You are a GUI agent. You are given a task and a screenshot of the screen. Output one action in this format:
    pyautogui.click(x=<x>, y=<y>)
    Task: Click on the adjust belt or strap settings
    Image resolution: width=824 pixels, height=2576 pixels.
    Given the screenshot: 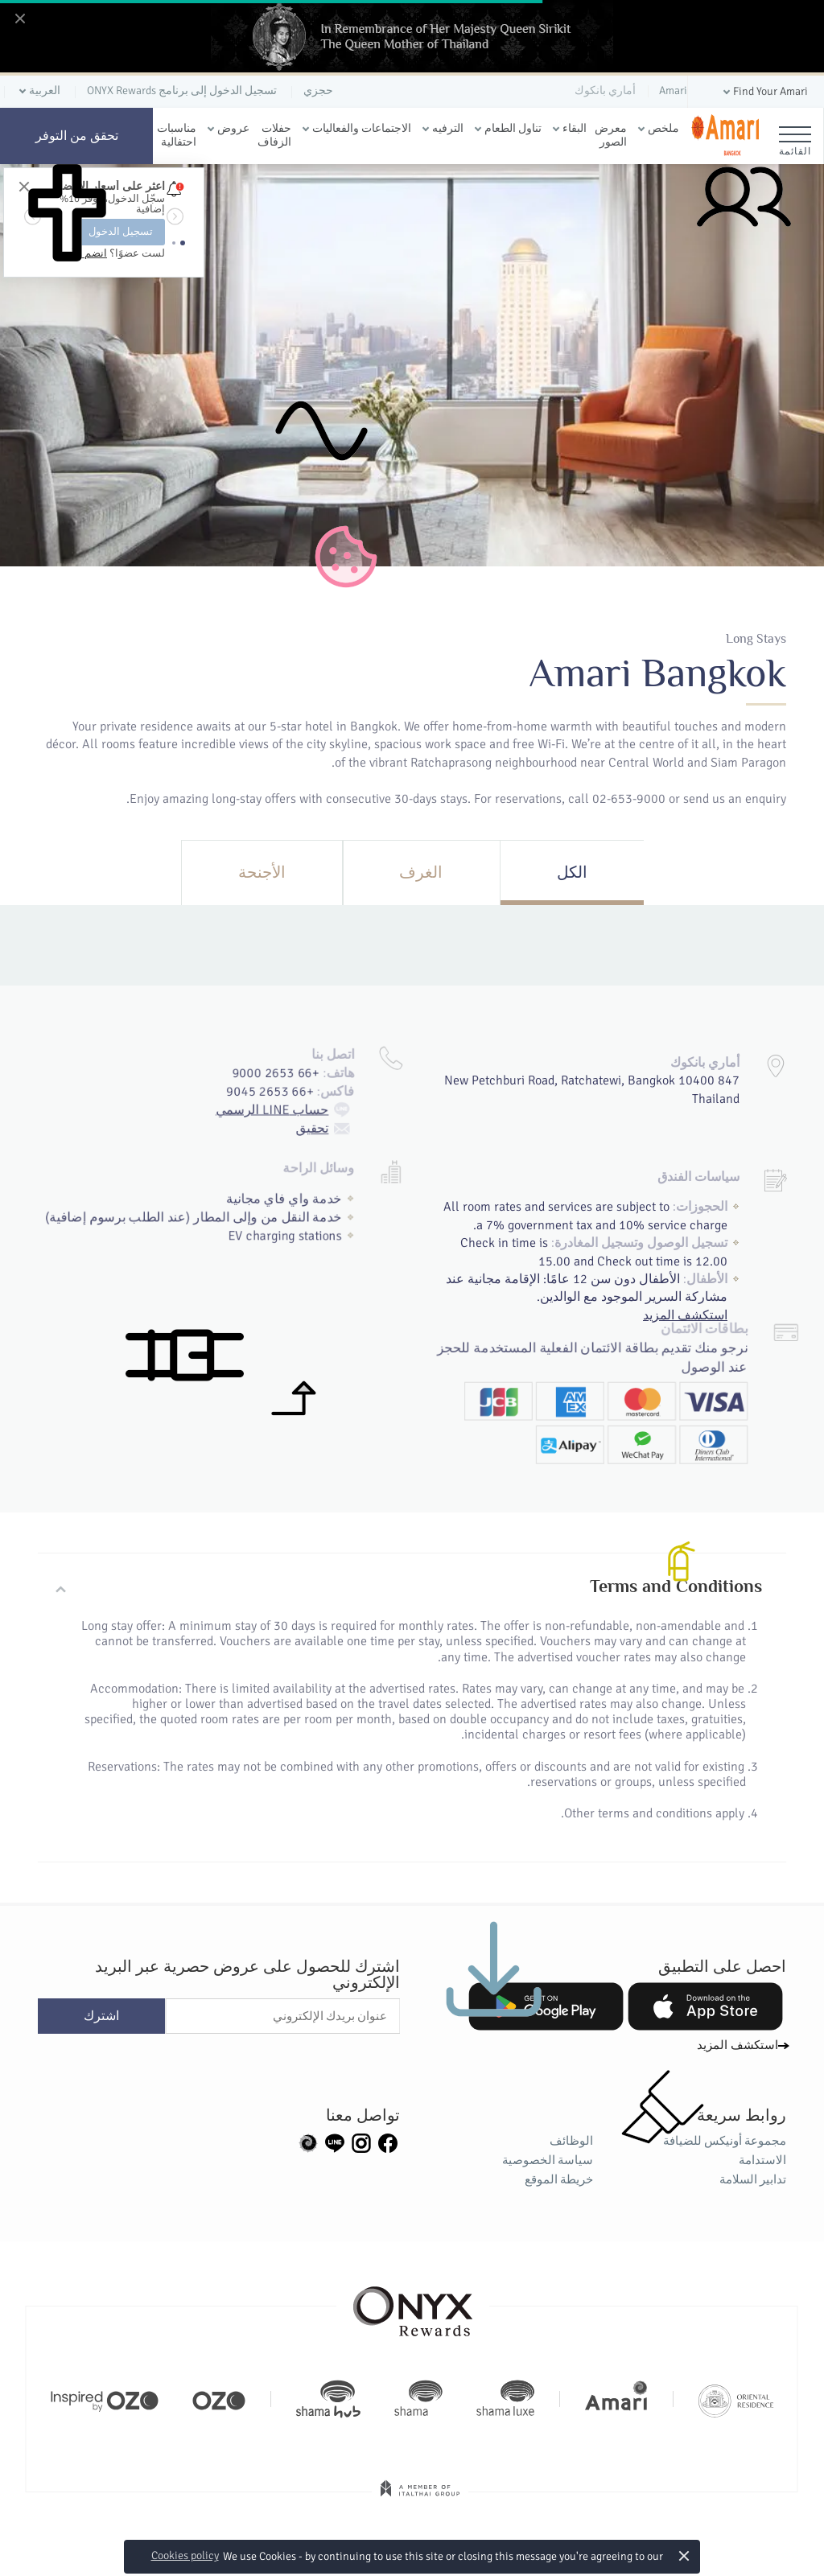 What is the action you would take?
    pyautogui.click(x=184, y=1355)
    